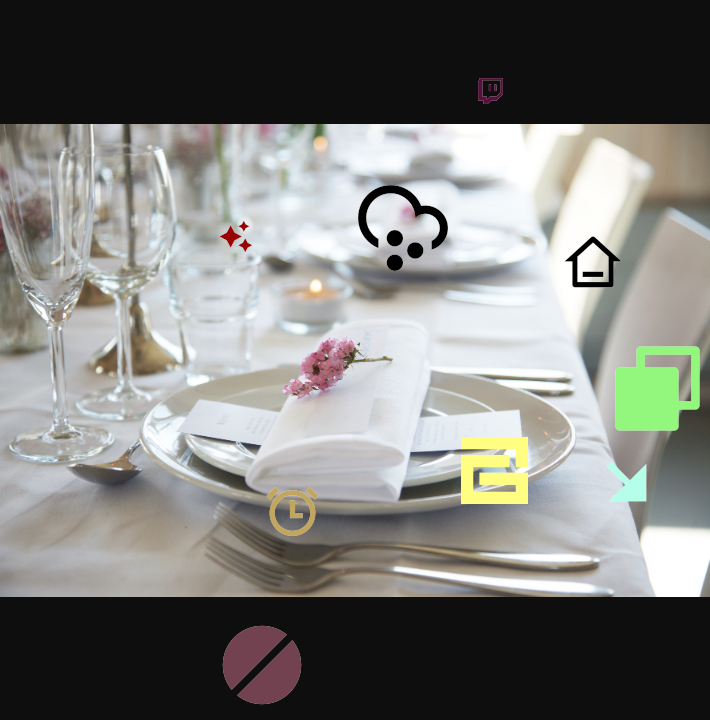 This screenshot has width=710, height=720. Describe the element at coordinates (494, 470) in the screenshot. I see `visit the G2G gaming marketplace` at that location.